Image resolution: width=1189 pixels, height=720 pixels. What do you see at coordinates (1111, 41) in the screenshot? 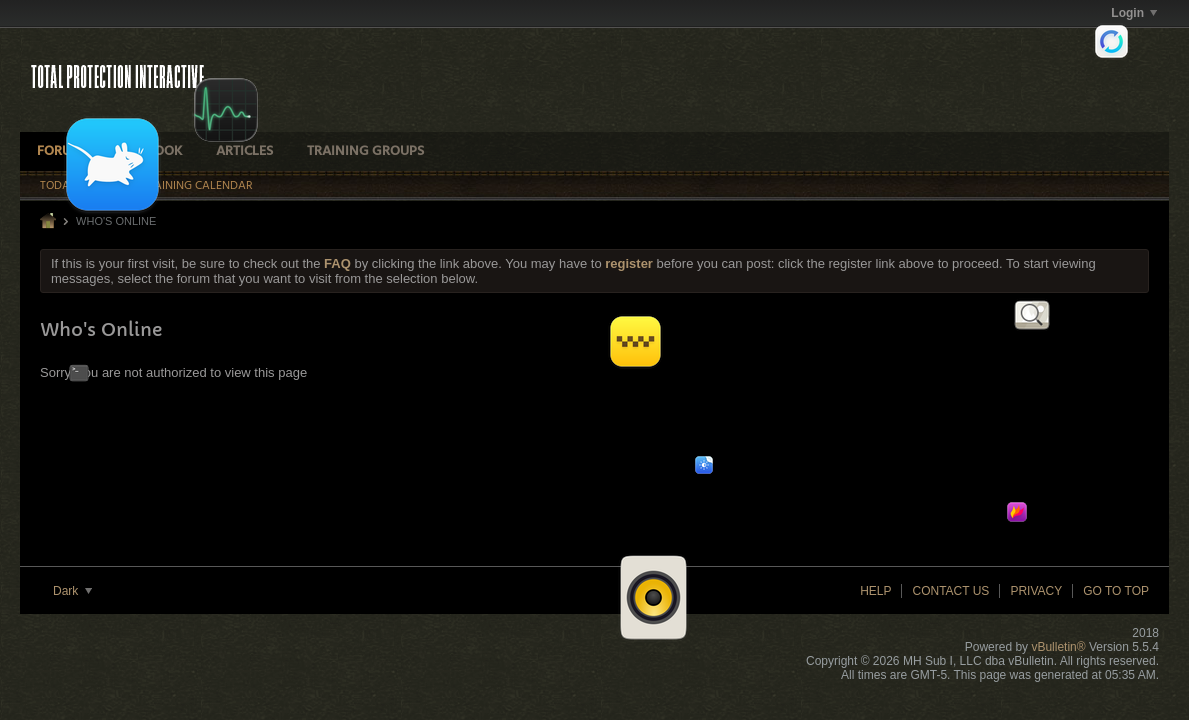
I see `refresh or reload the current app` at bounding box center [1111, 41].